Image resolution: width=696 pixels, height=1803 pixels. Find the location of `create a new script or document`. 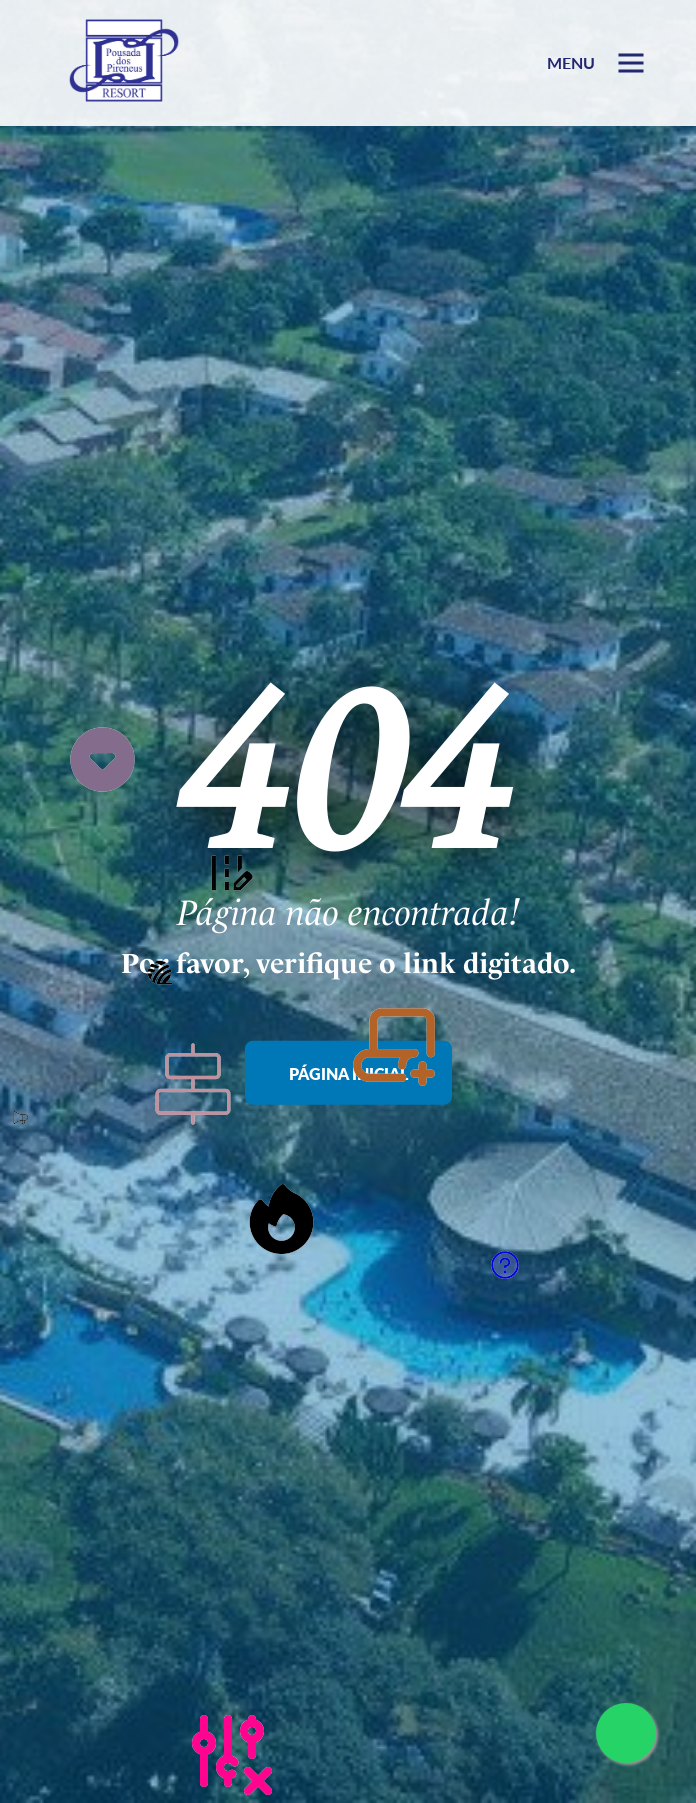

create a new script or document is located at coordinates (394, 1045).